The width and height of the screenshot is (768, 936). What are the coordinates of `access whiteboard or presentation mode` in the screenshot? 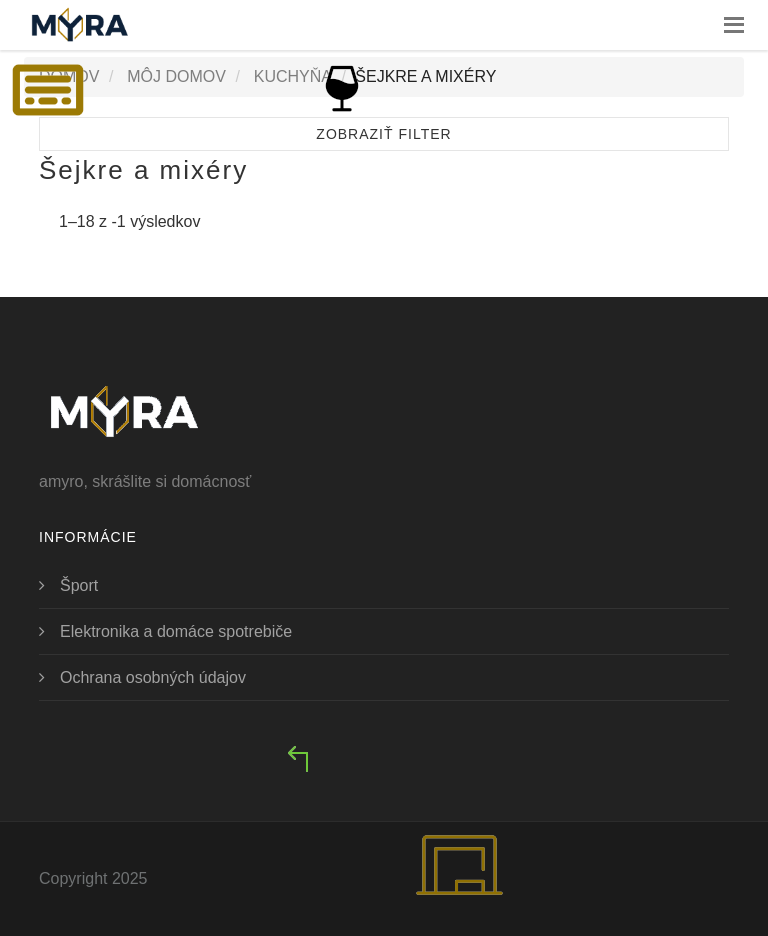 It's located at (459, 866).